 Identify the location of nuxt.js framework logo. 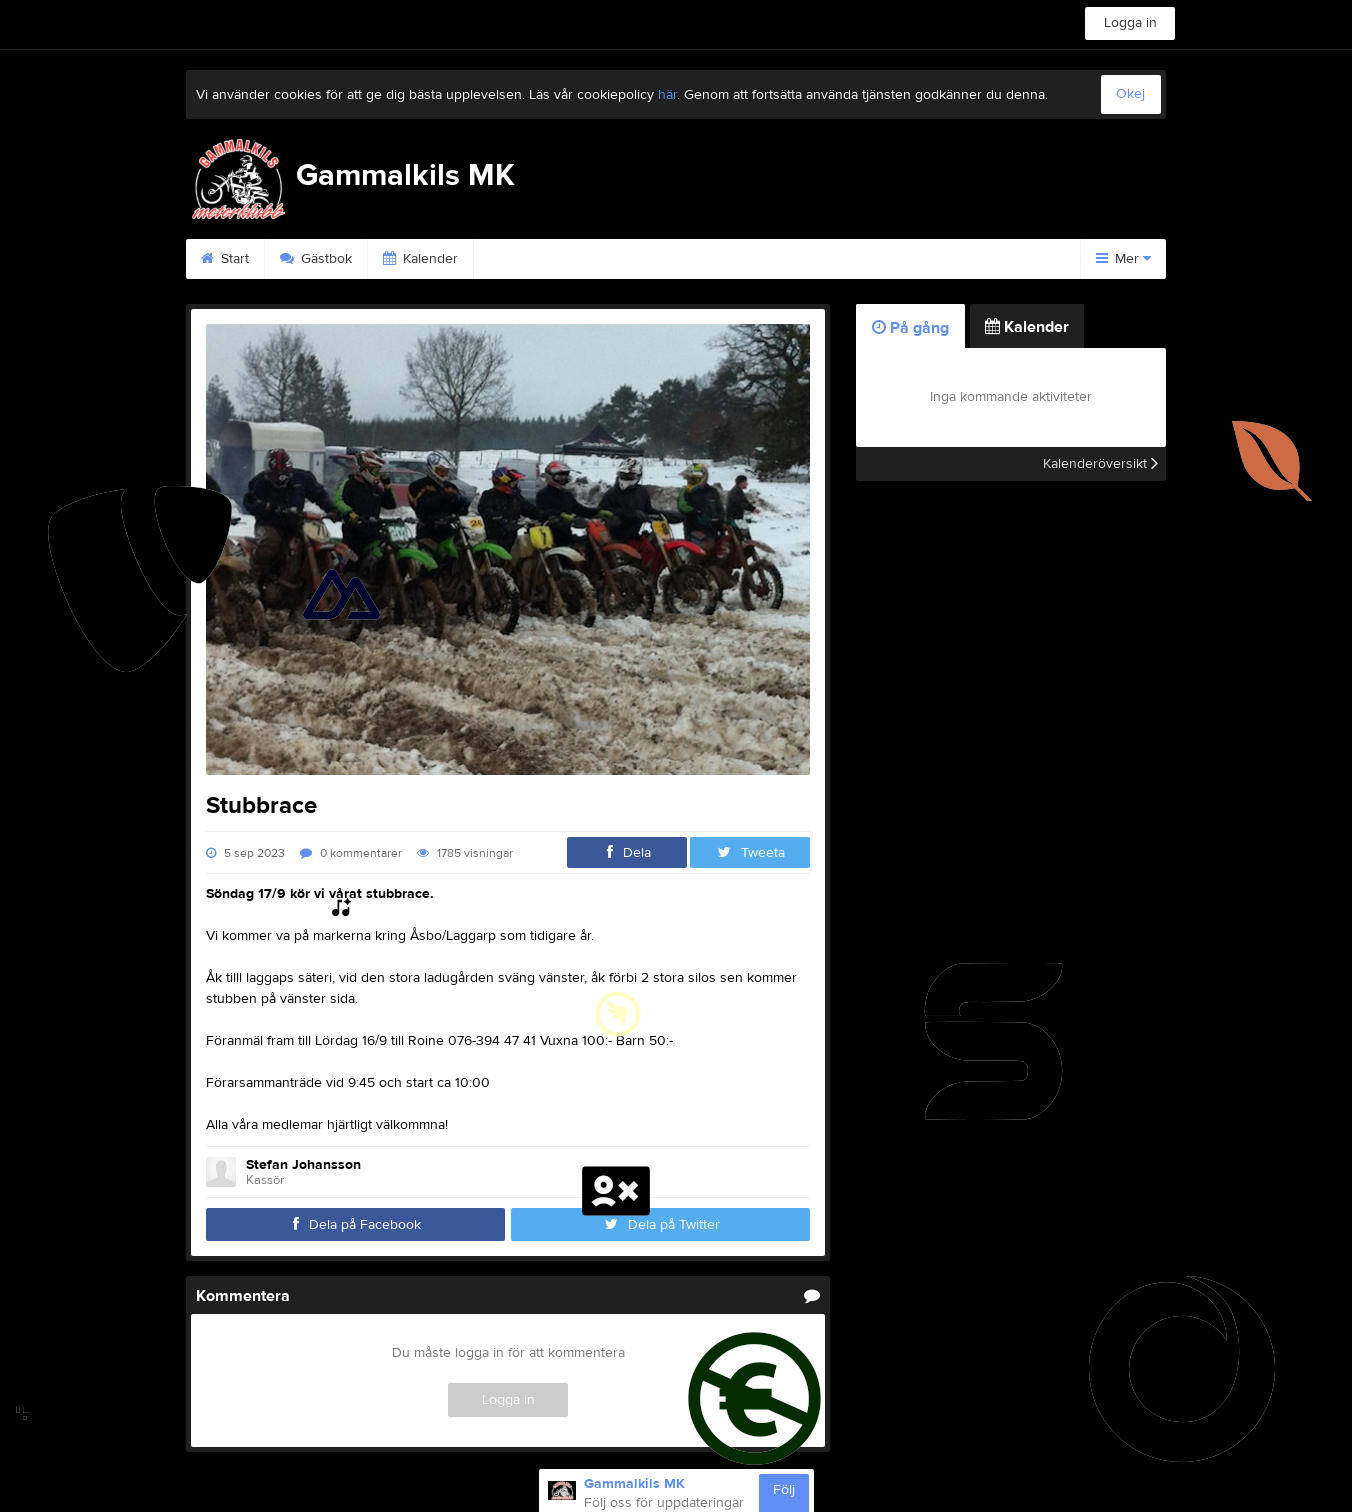
(341, 594).